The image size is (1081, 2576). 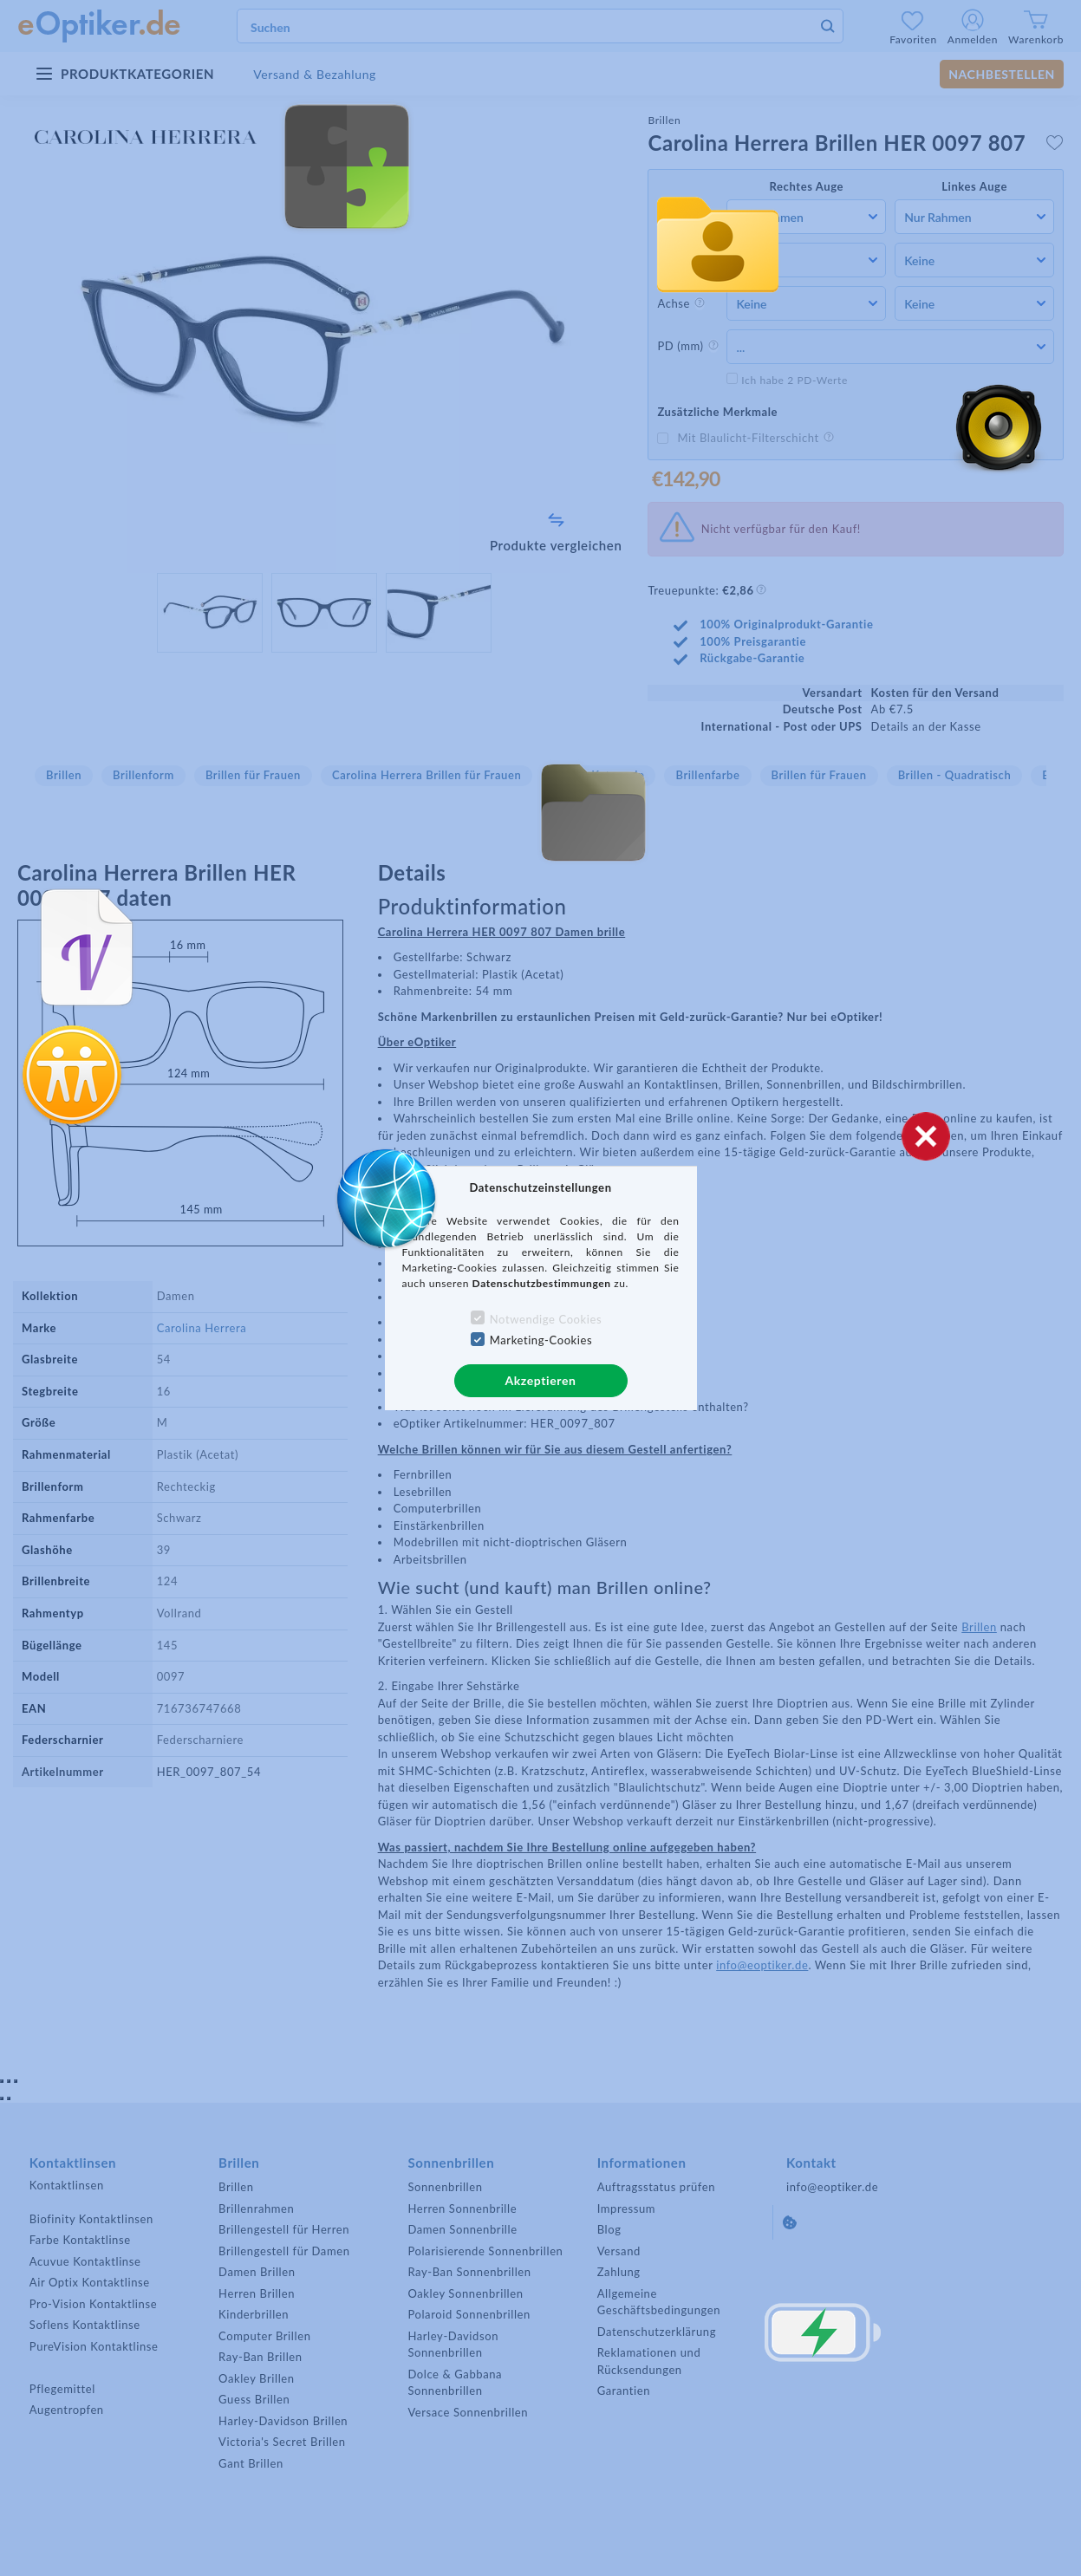 I want to click on close the current dialog or modal window, so click(x=926, y=1136).